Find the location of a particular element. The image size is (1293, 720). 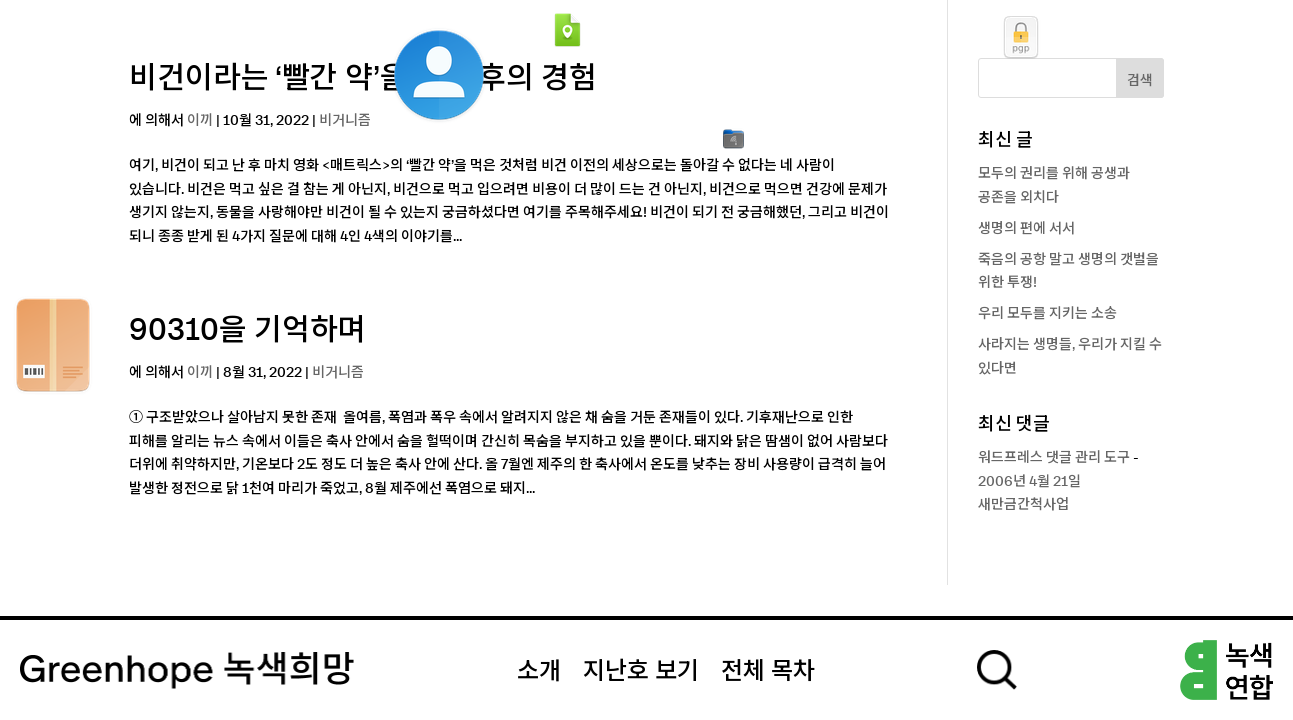

openstreetmap data file is located at coordinates (567, 30).